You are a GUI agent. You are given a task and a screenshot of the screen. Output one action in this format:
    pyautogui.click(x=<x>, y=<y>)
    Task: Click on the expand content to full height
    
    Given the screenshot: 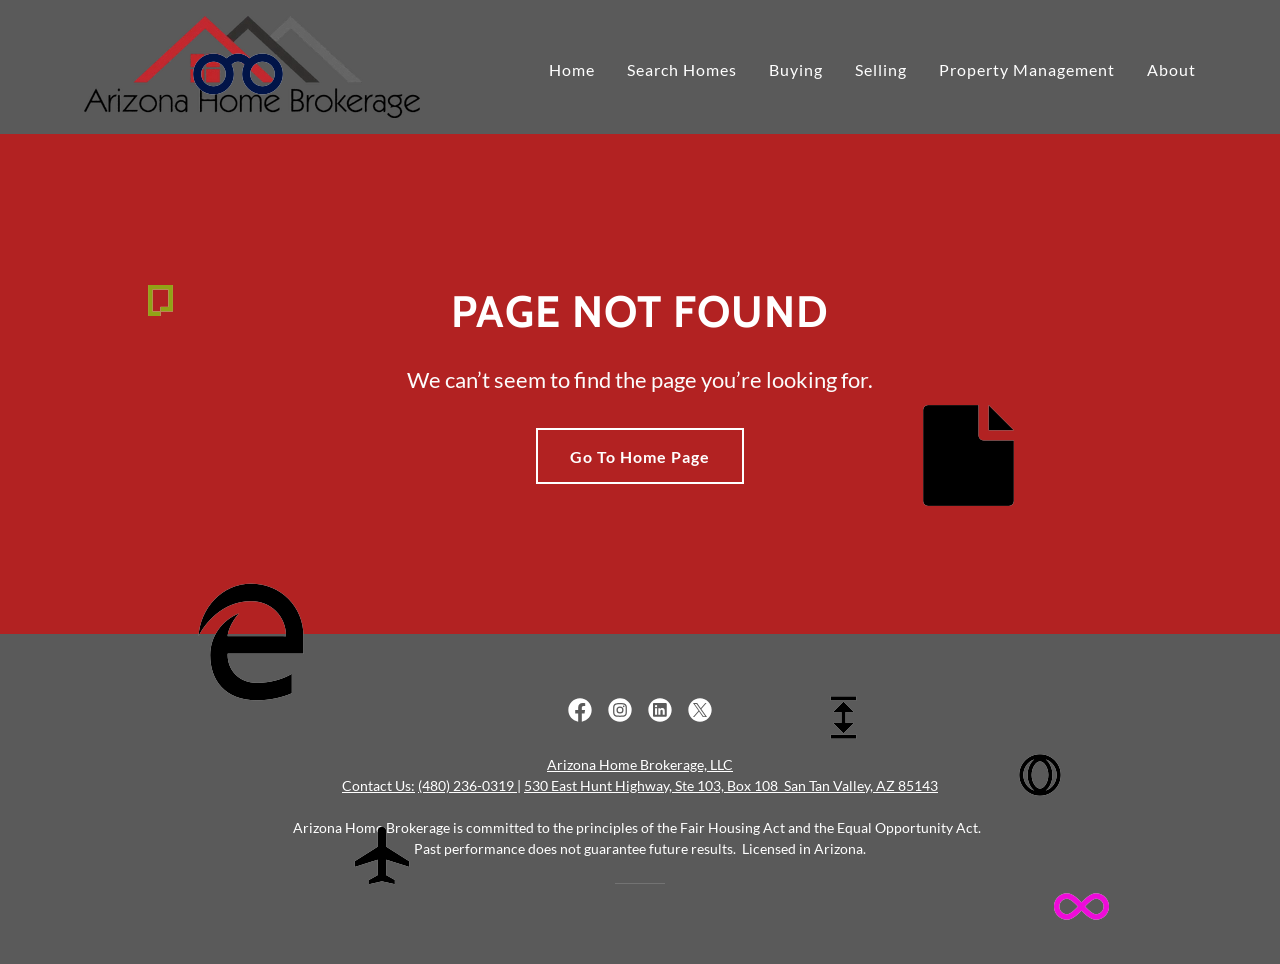 What is the action you would take?
    pyautogui.click(x=843, y=717)
    